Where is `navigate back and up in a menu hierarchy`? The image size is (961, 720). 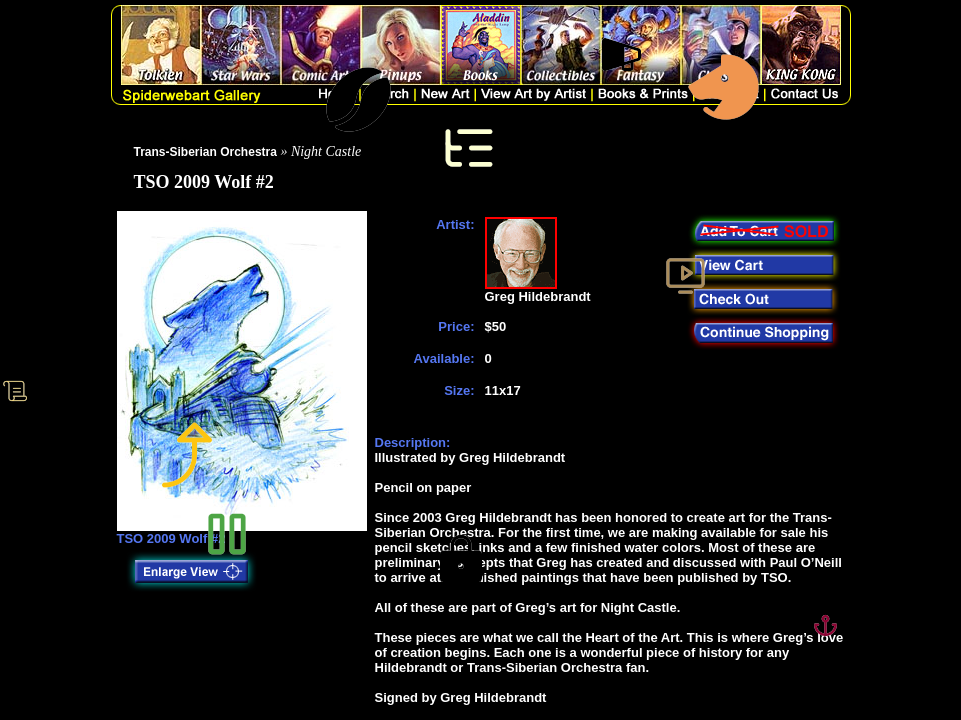 navigate back and up in a menu hierarchy is located at coordinates (187, 455).